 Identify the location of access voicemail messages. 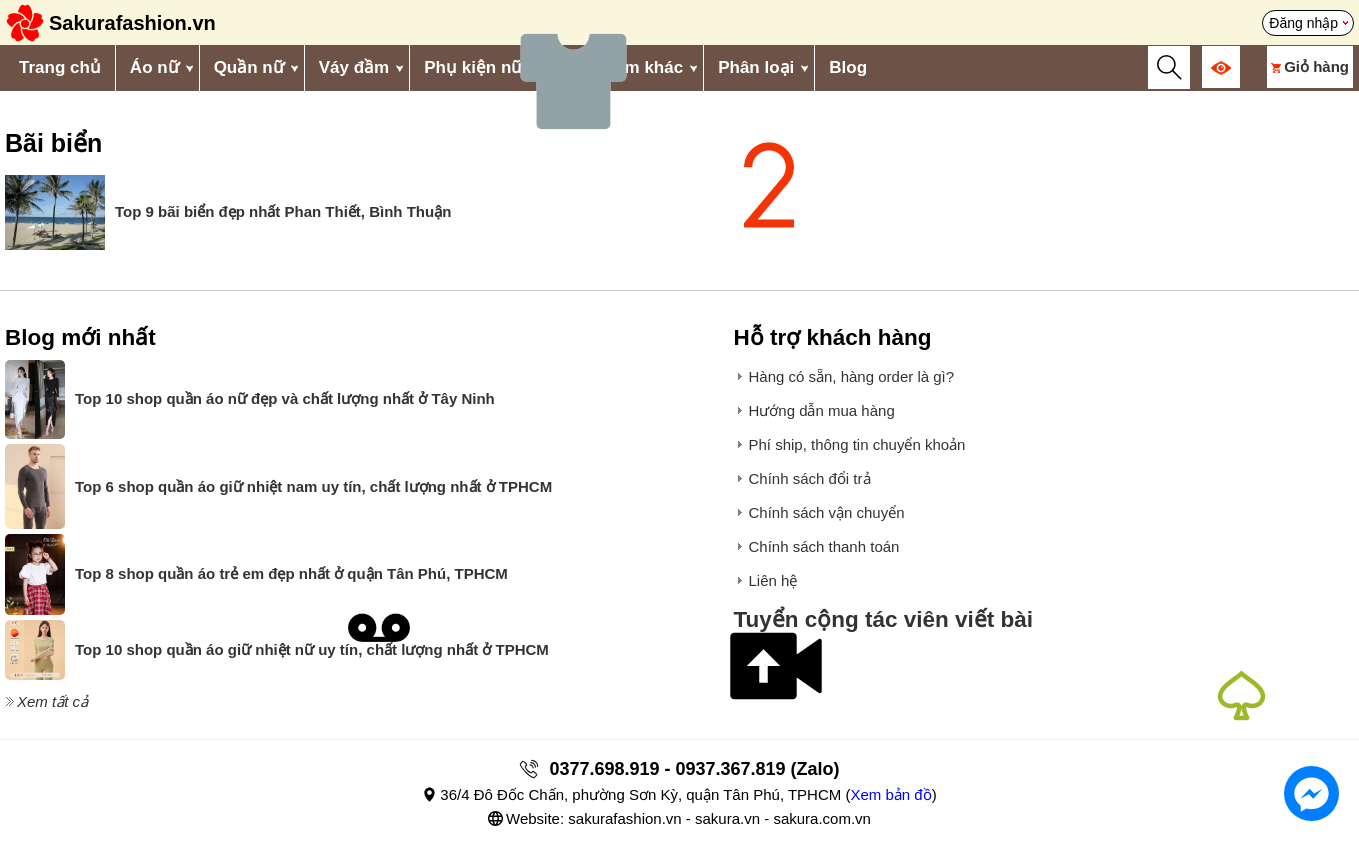
(379, 629).